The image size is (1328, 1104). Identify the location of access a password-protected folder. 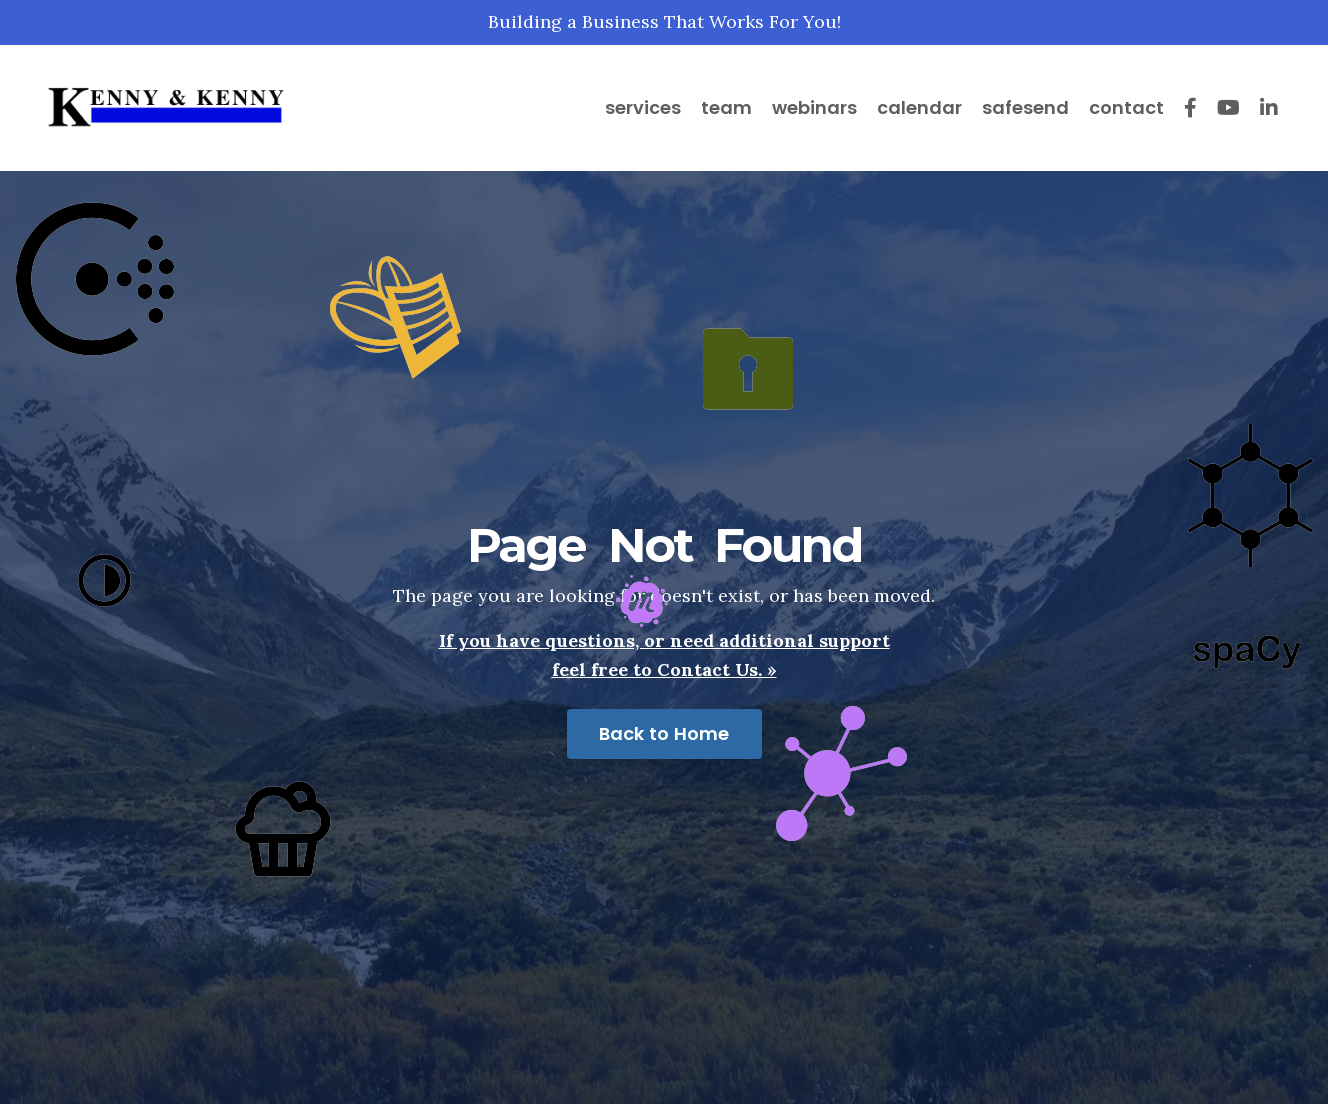
(748, 369).